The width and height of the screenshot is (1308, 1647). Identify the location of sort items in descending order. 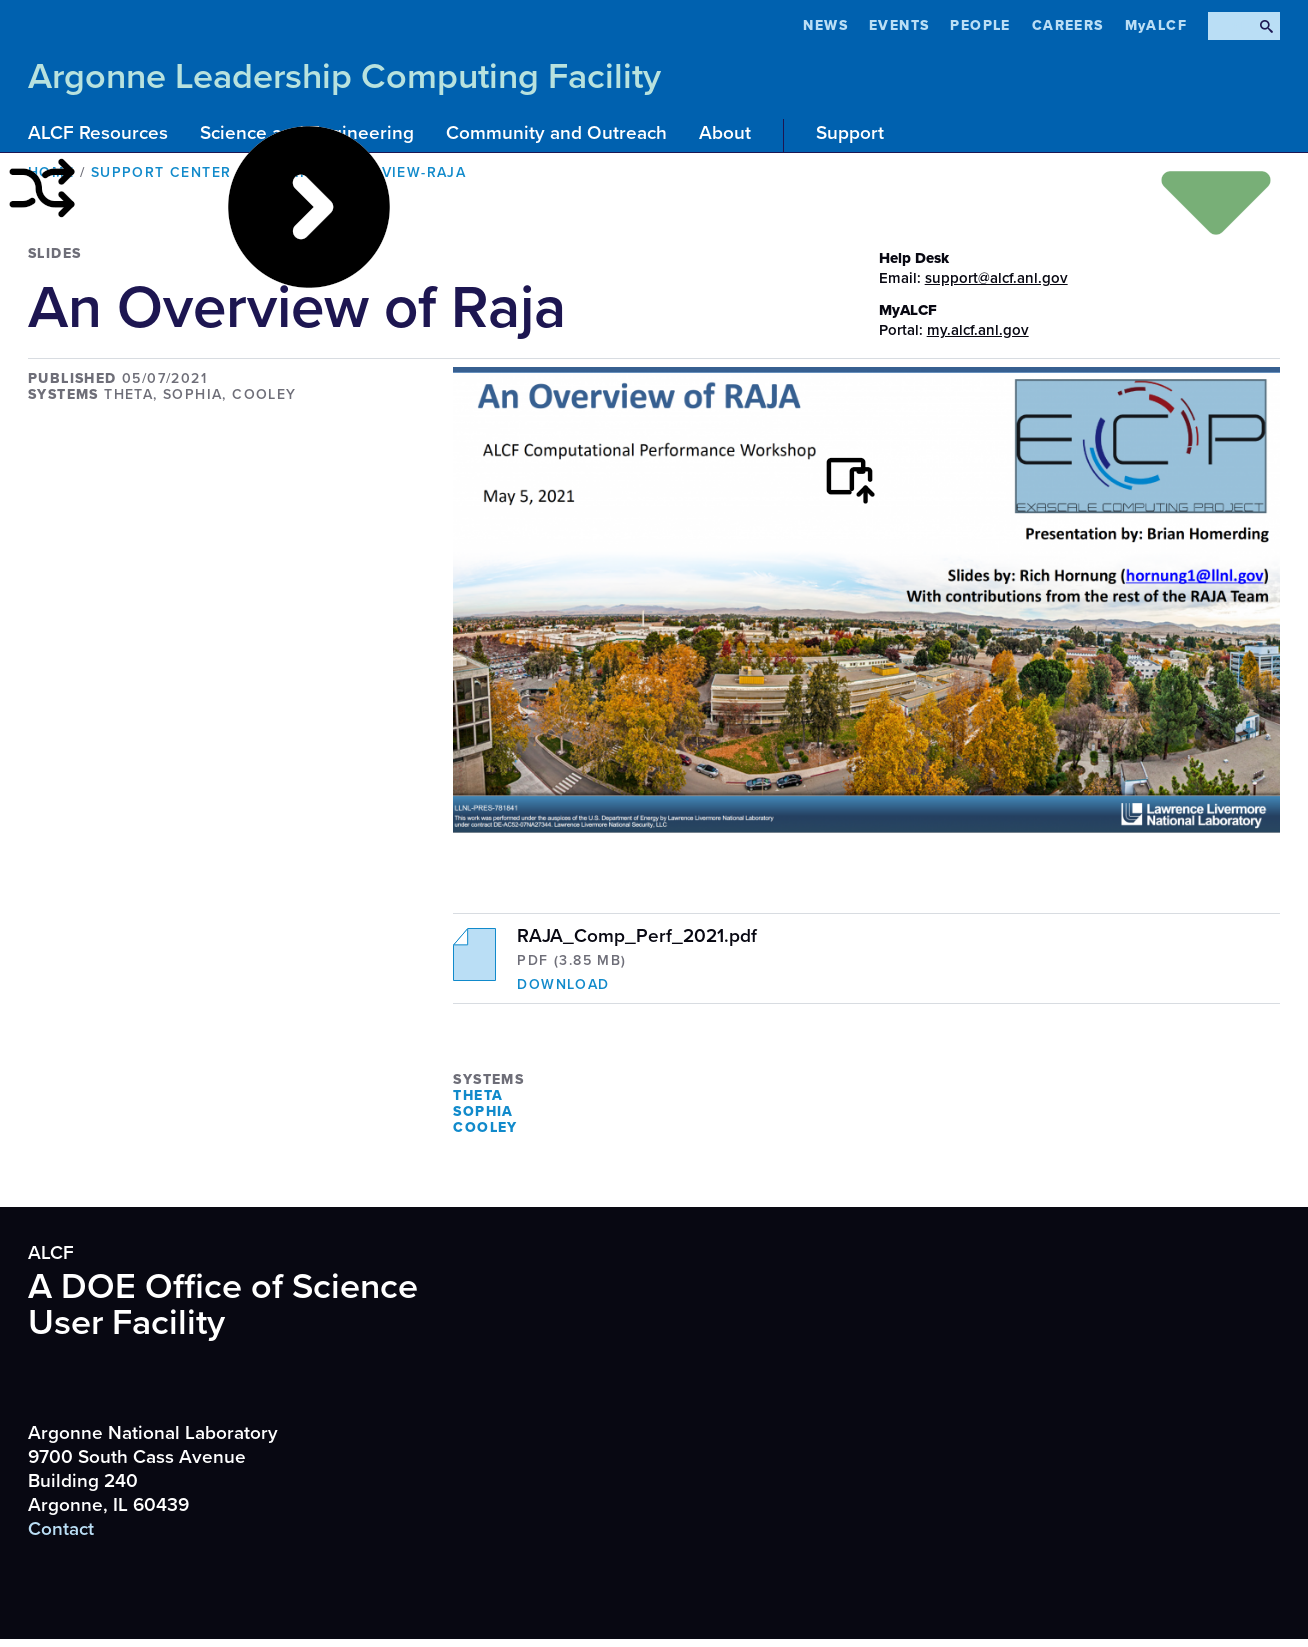
(1216, 162).